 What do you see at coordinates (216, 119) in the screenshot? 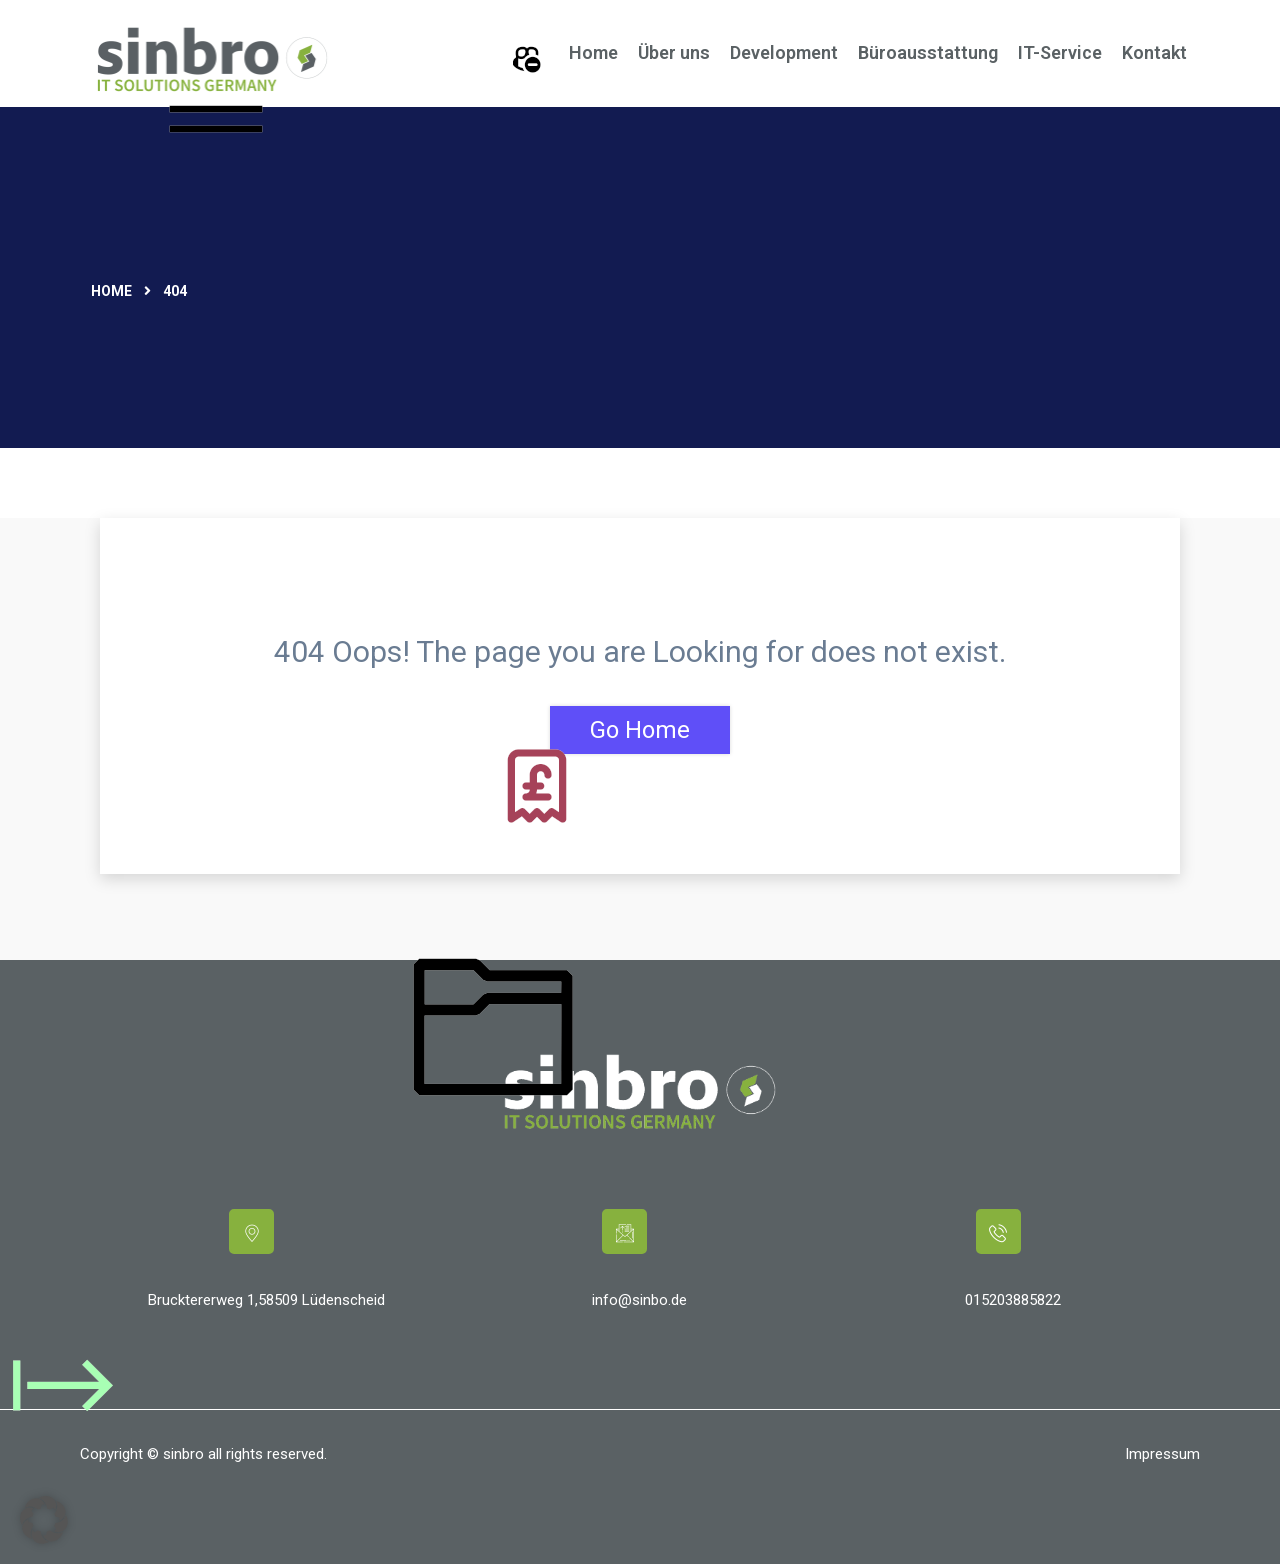
I see `drag to reorder or rearrange items` at bounding box center [216, 119].